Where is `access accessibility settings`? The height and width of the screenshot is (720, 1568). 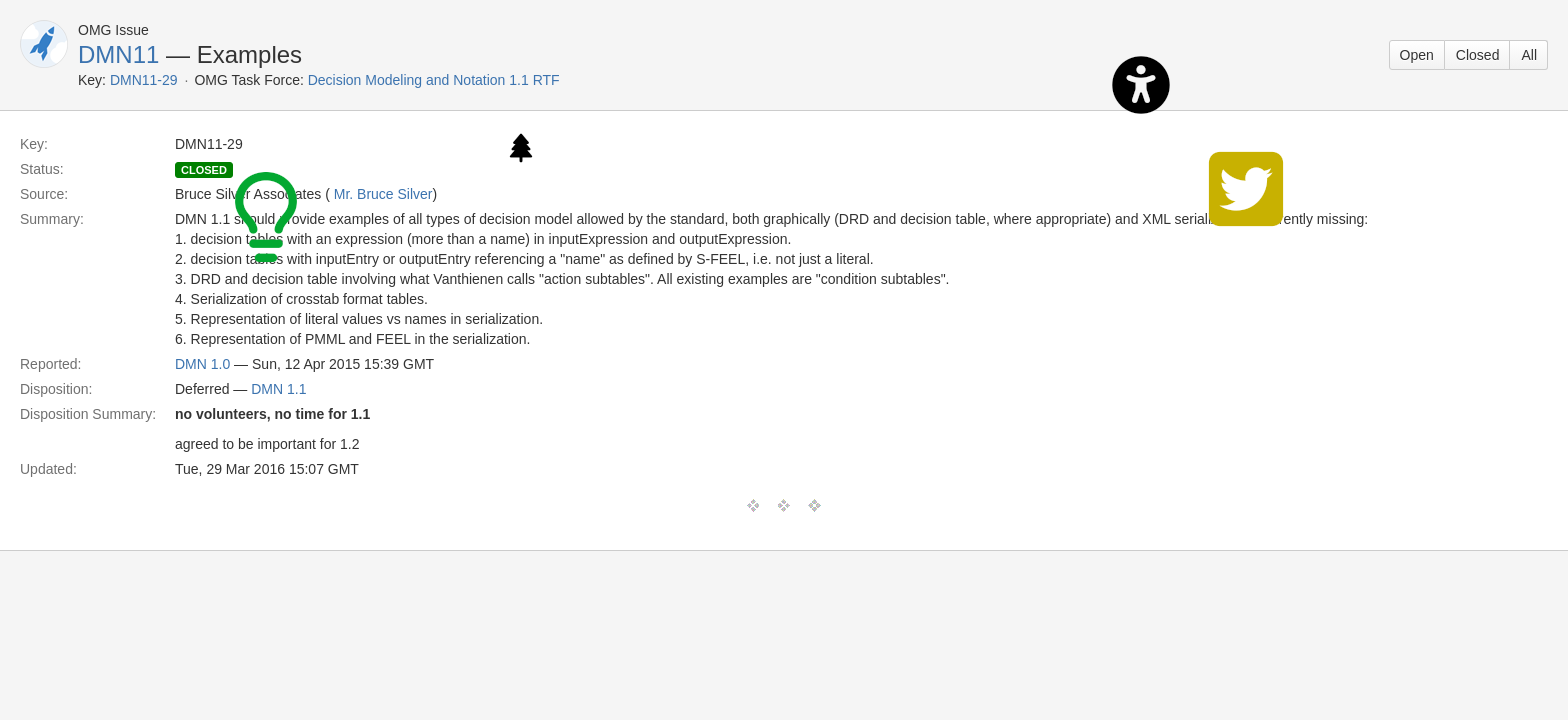 access accessibility settings is located at coordinates (1141, 85).